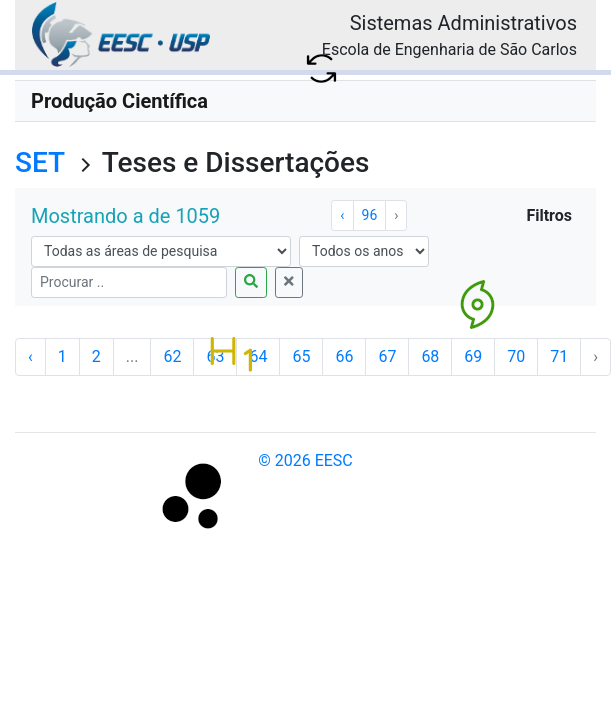 This screenshot has width=611, height=720. What do you see at coordinates (195, 496) in the screenshot?
I see `view bubble chart data visualization` at bounding box center [195, 496].